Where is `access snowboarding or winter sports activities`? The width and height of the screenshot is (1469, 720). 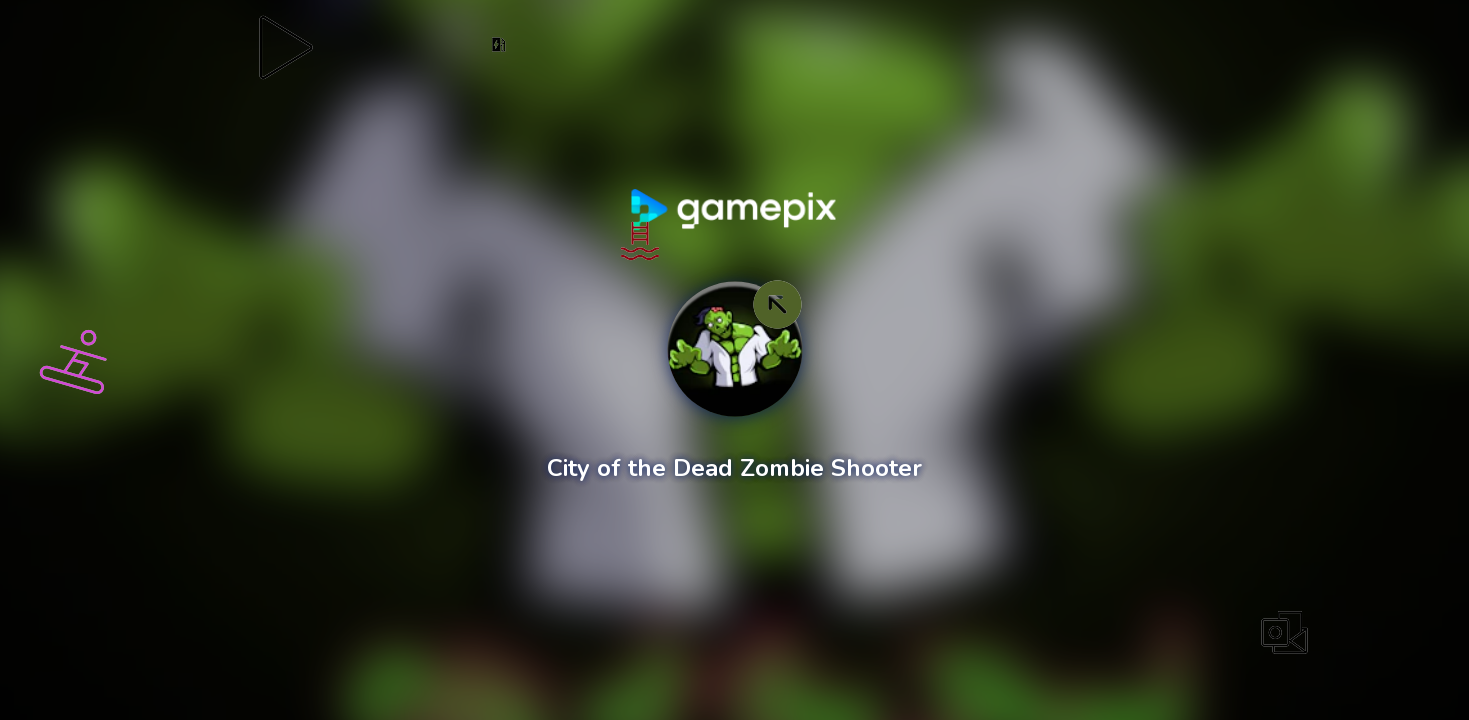
access snowboarding or winter sports activities is located at coordinates (77, 362).